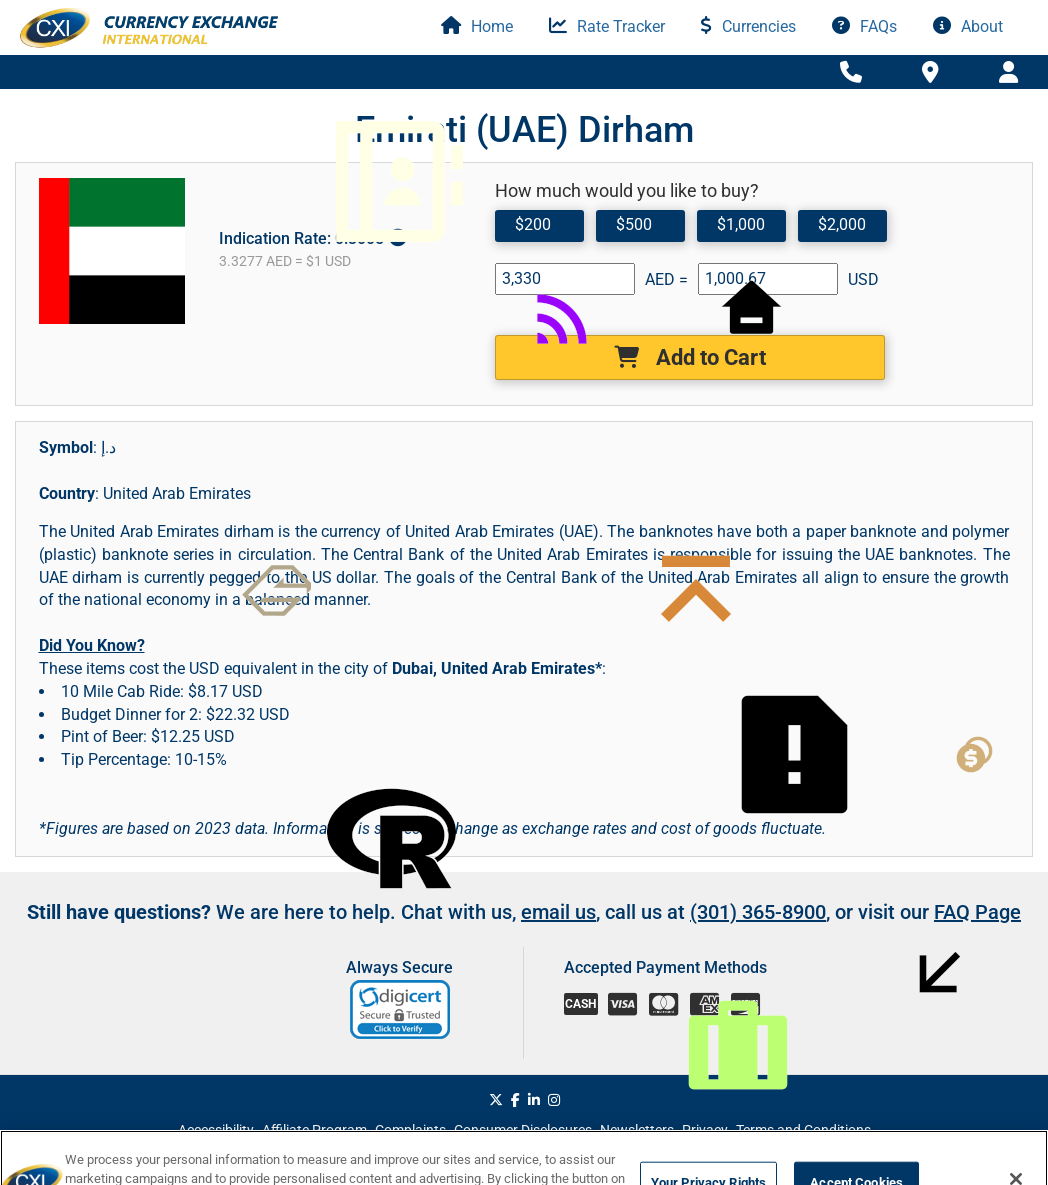  I want to click on open your contacts list, so click(390, 181).